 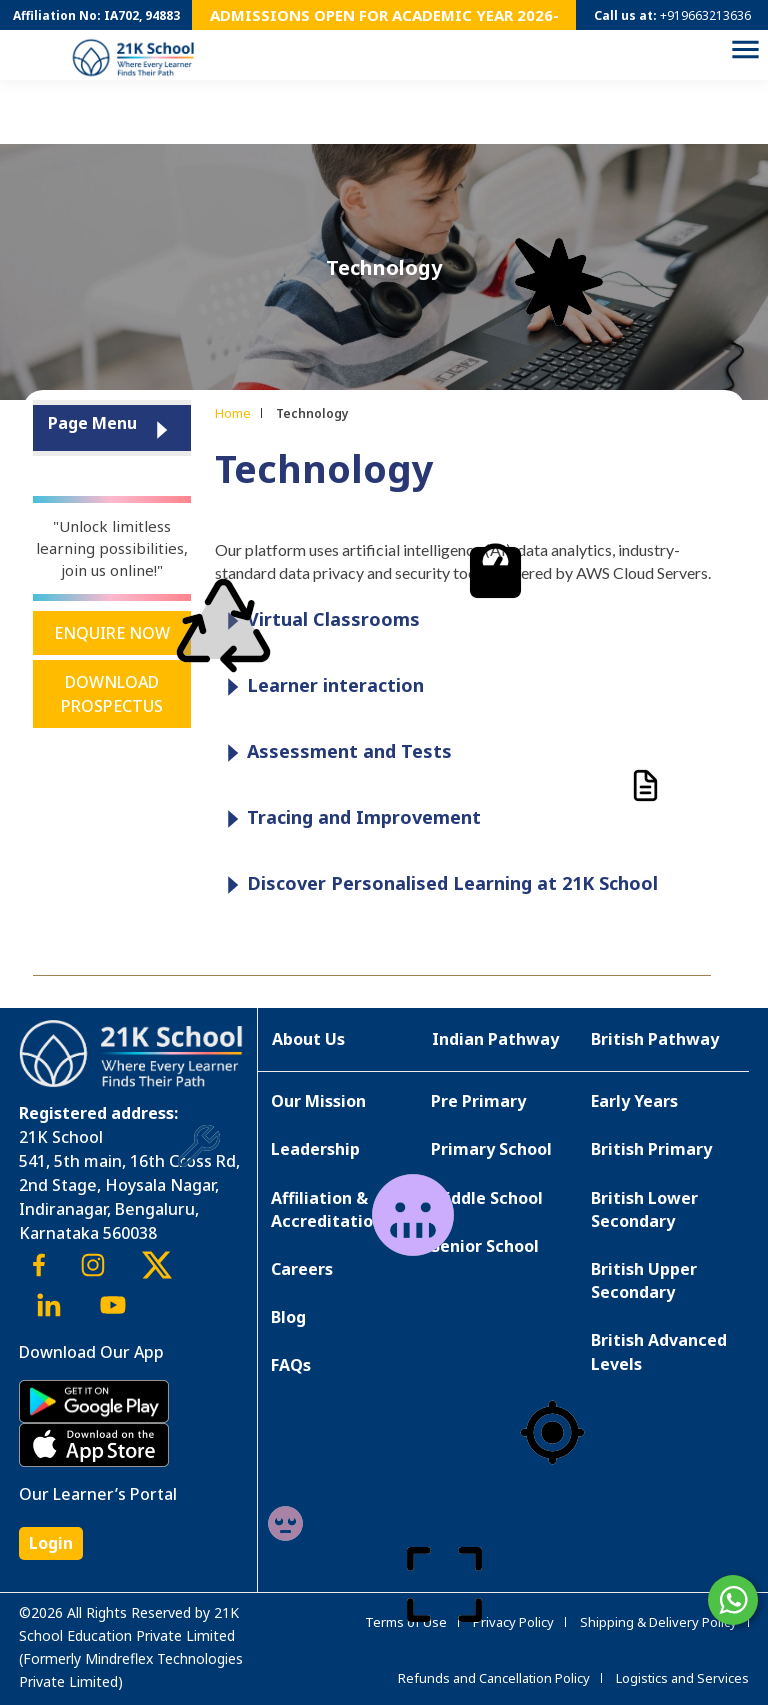 I want to click on view document contents, so click(x=645, y=785).